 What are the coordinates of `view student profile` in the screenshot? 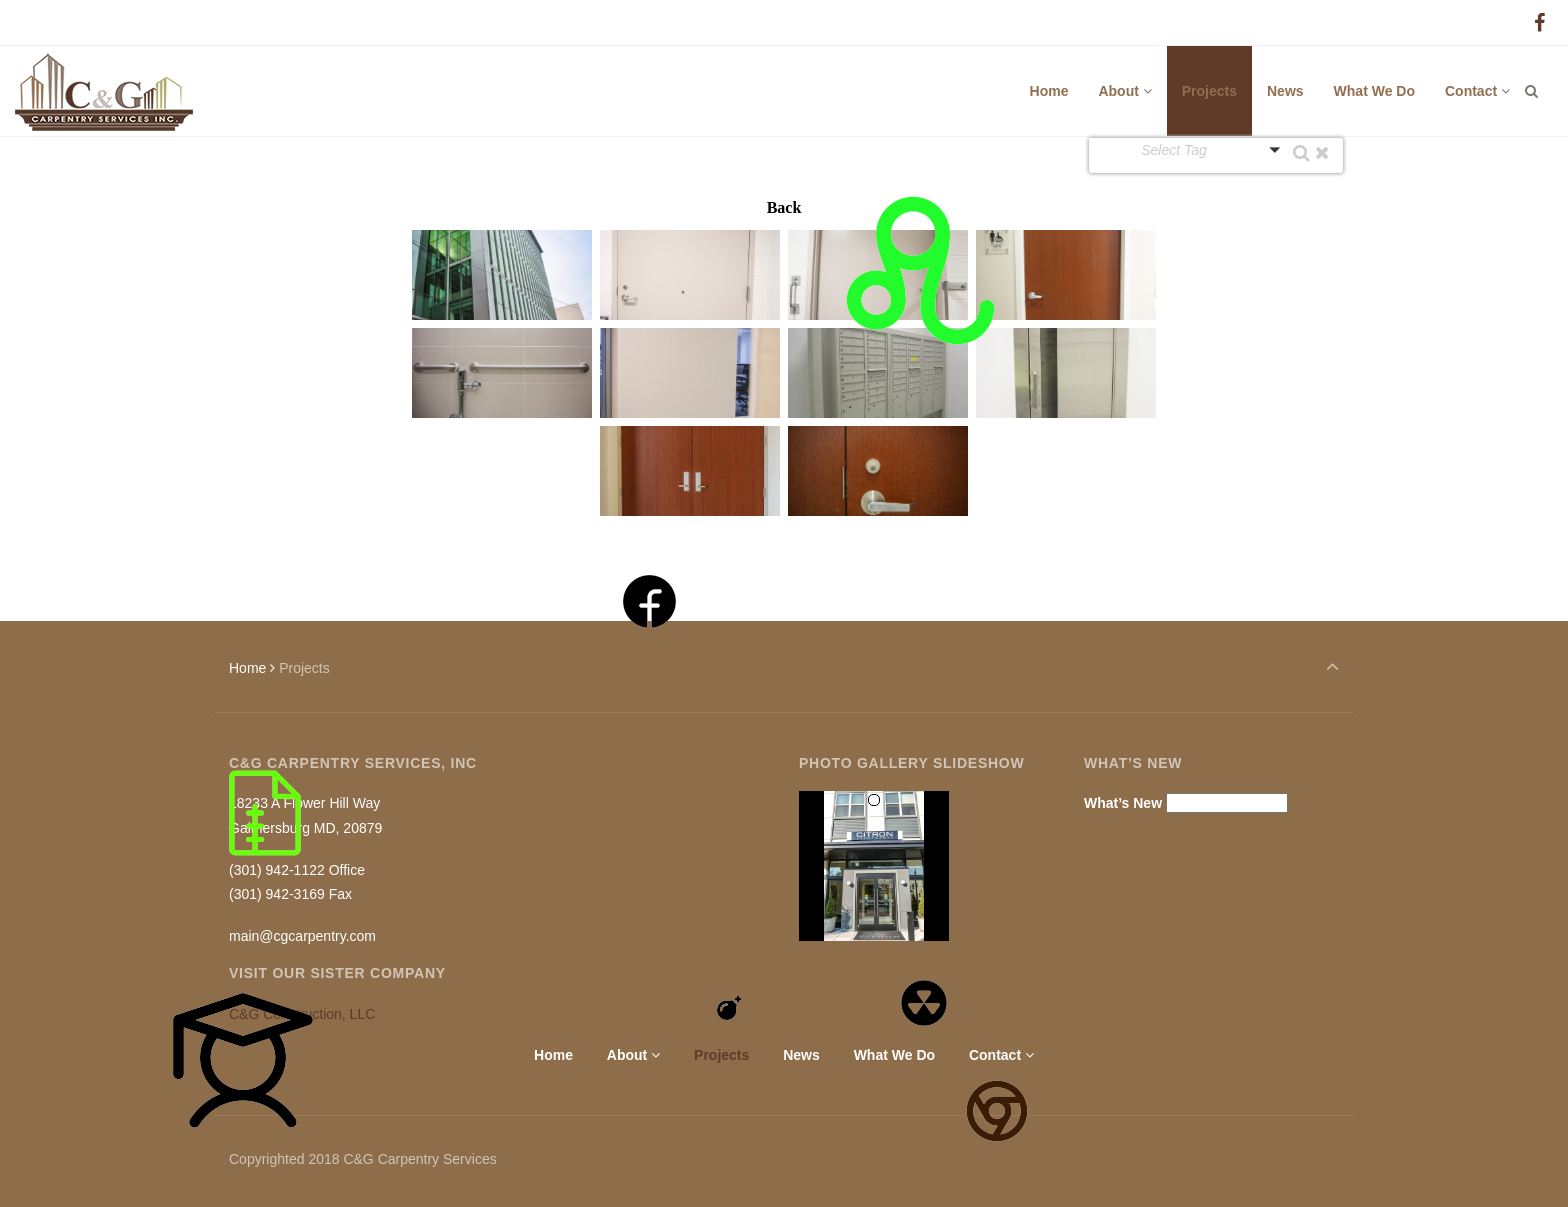 It's located at (243, 1063).